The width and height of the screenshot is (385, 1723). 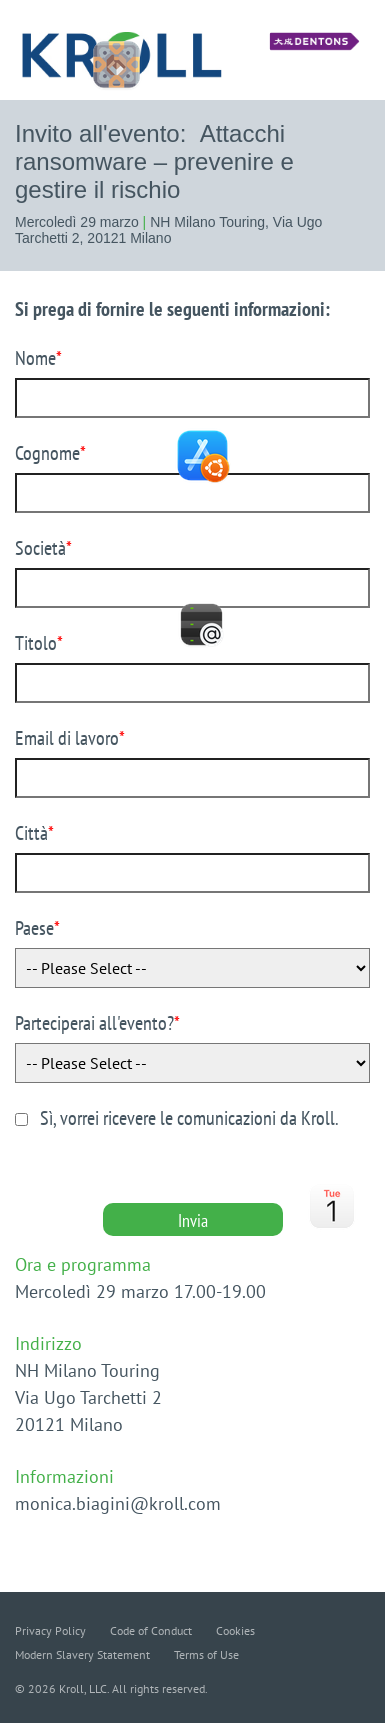 What do you see at coordinates (116, 64) in the screenshot?
I see `launch mindustry game` at bounding box center [116, 64].